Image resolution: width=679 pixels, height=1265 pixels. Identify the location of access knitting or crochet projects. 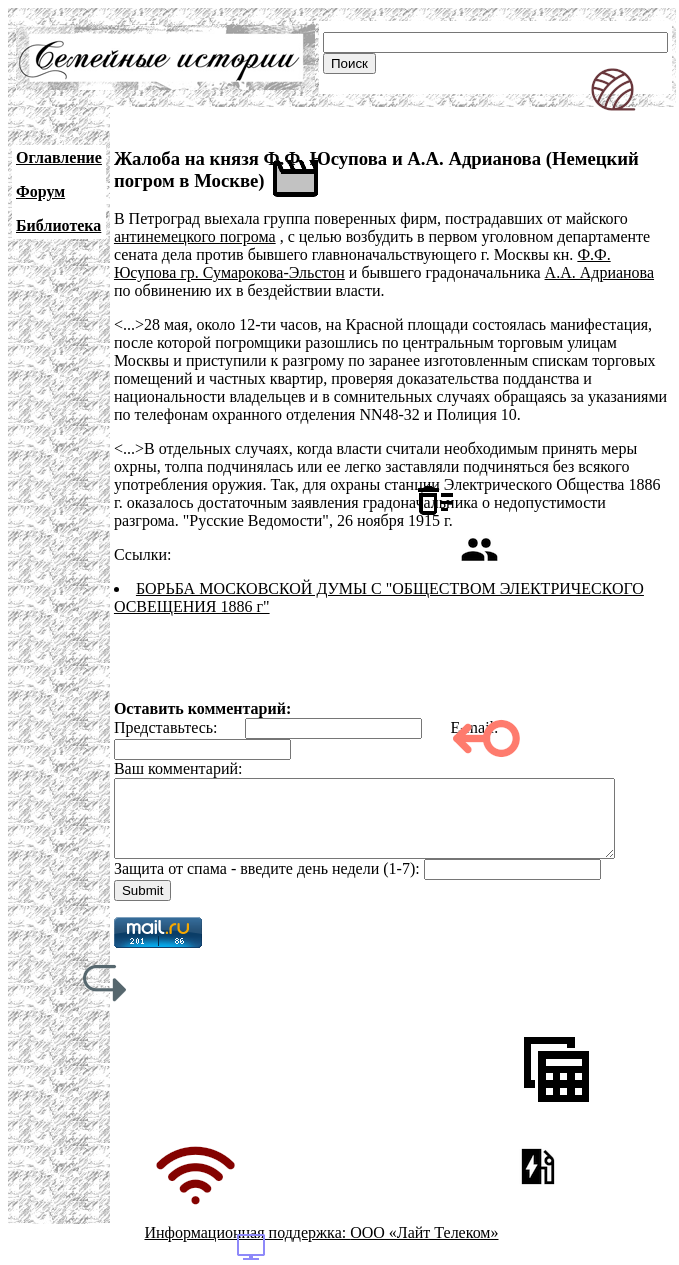
(612, 89).